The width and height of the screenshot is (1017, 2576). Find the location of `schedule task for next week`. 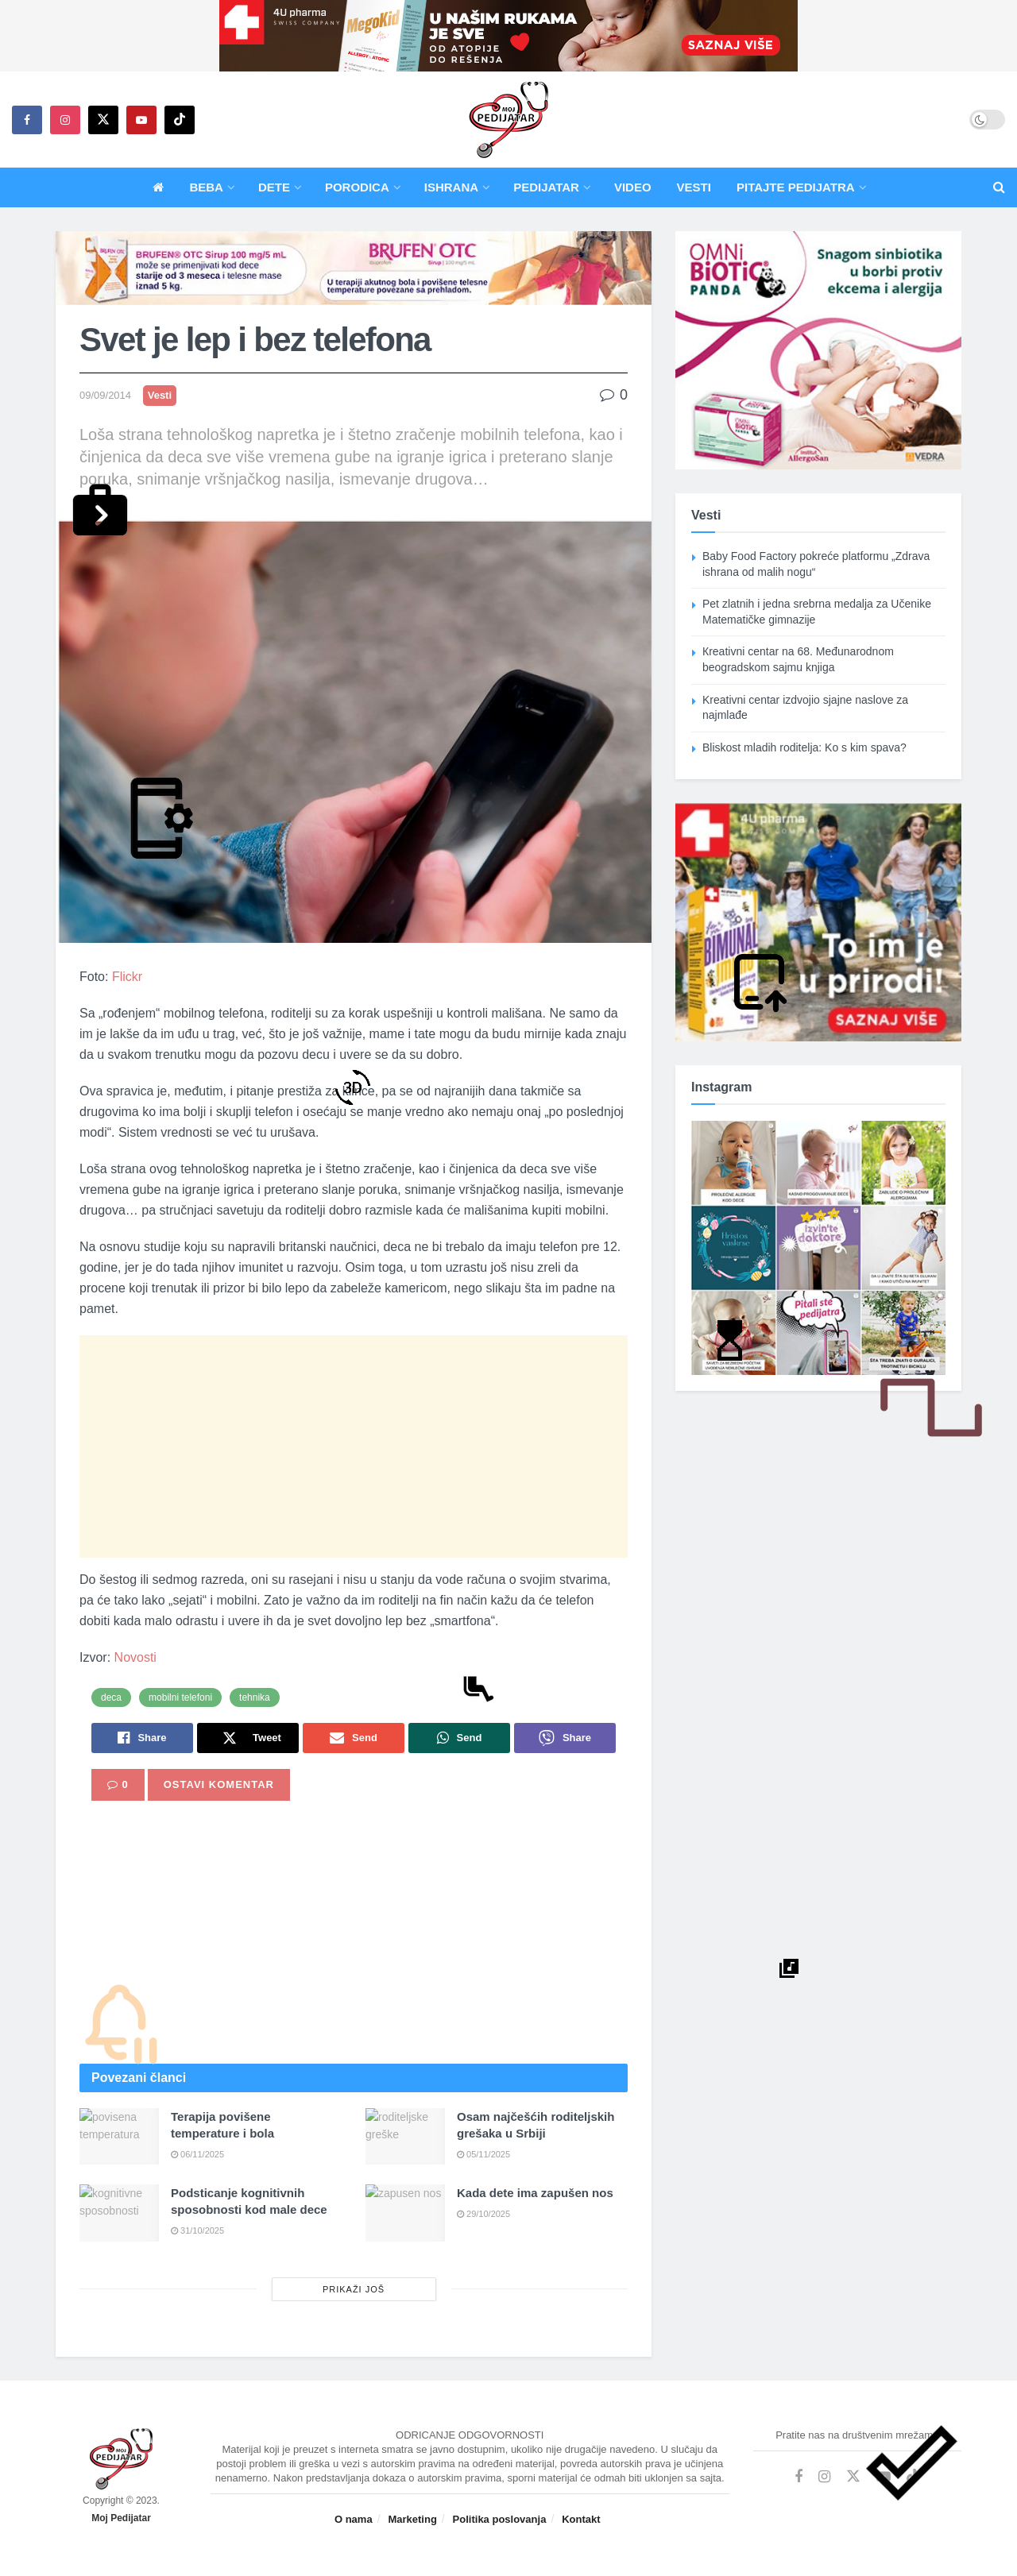

schedule task for next week is located at coordinates (100, 508).